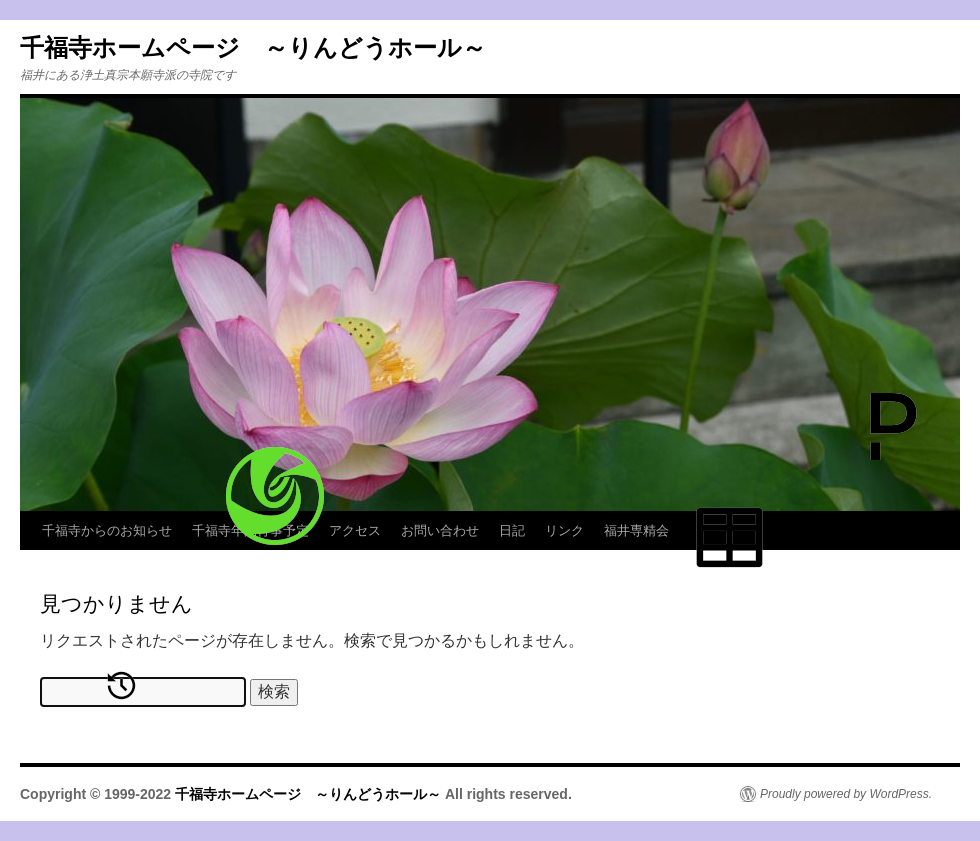 This screenshot has width=980, height=841. Describe the element at coordinates (729, 537) in the screenshot. I see `insert a table into the document` at that location.